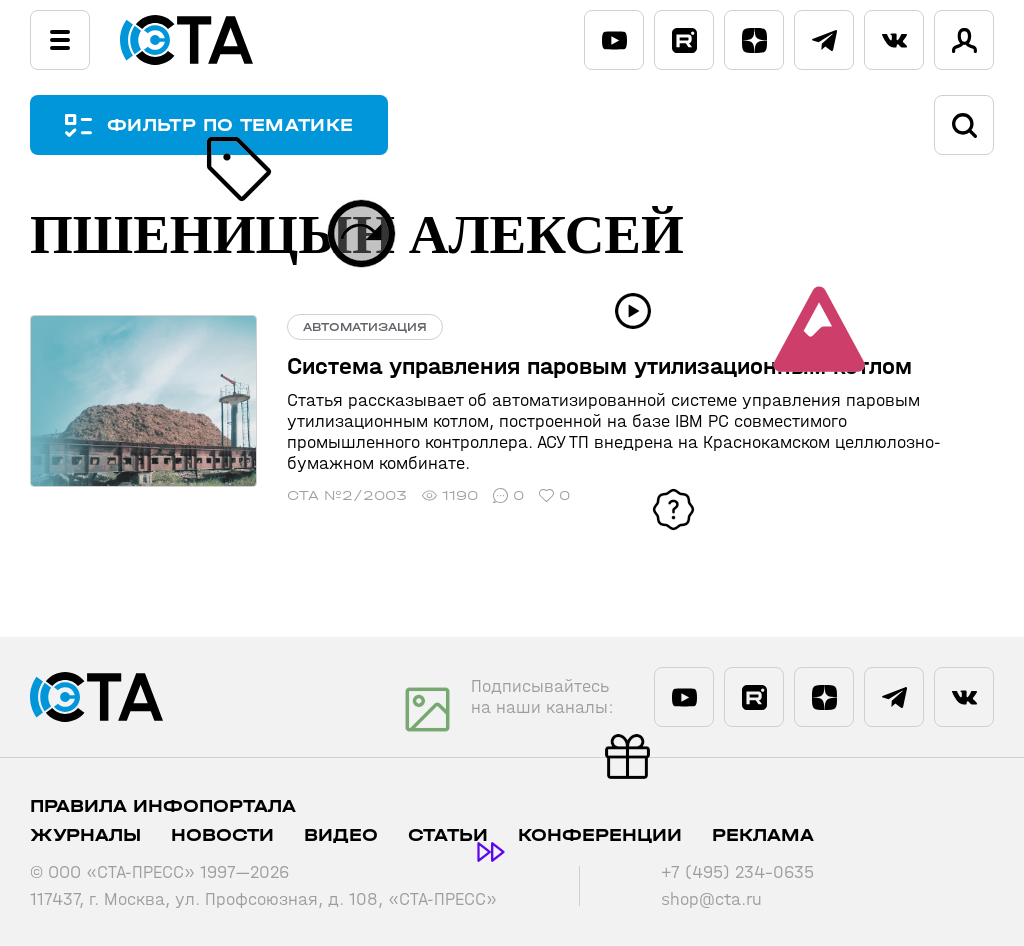  I want to click on add or manage tags, so click(239, 169).